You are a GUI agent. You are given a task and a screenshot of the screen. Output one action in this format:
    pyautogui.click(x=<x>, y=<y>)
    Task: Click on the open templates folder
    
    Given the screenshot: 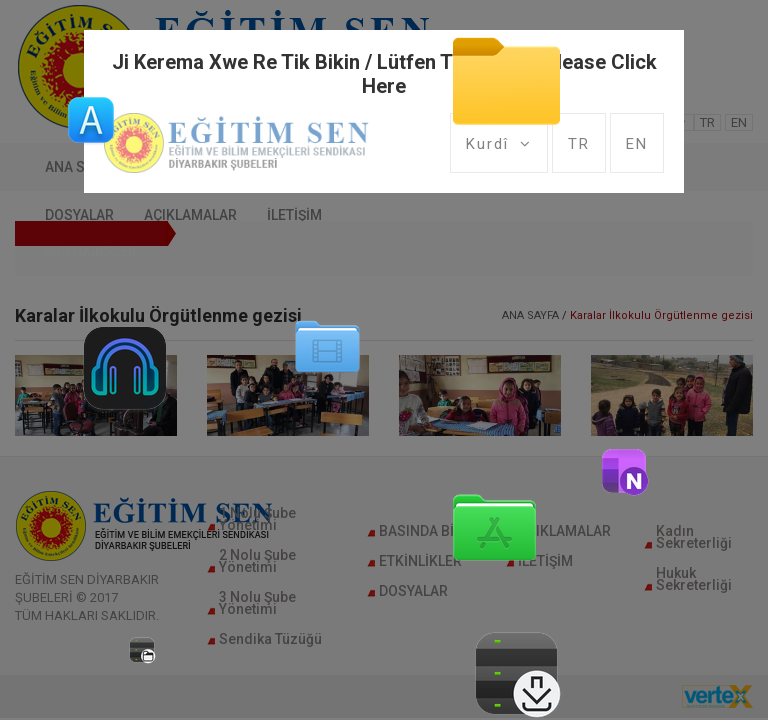 What is the action you would take?
    pyautogui.click(x=494, y=527)
    